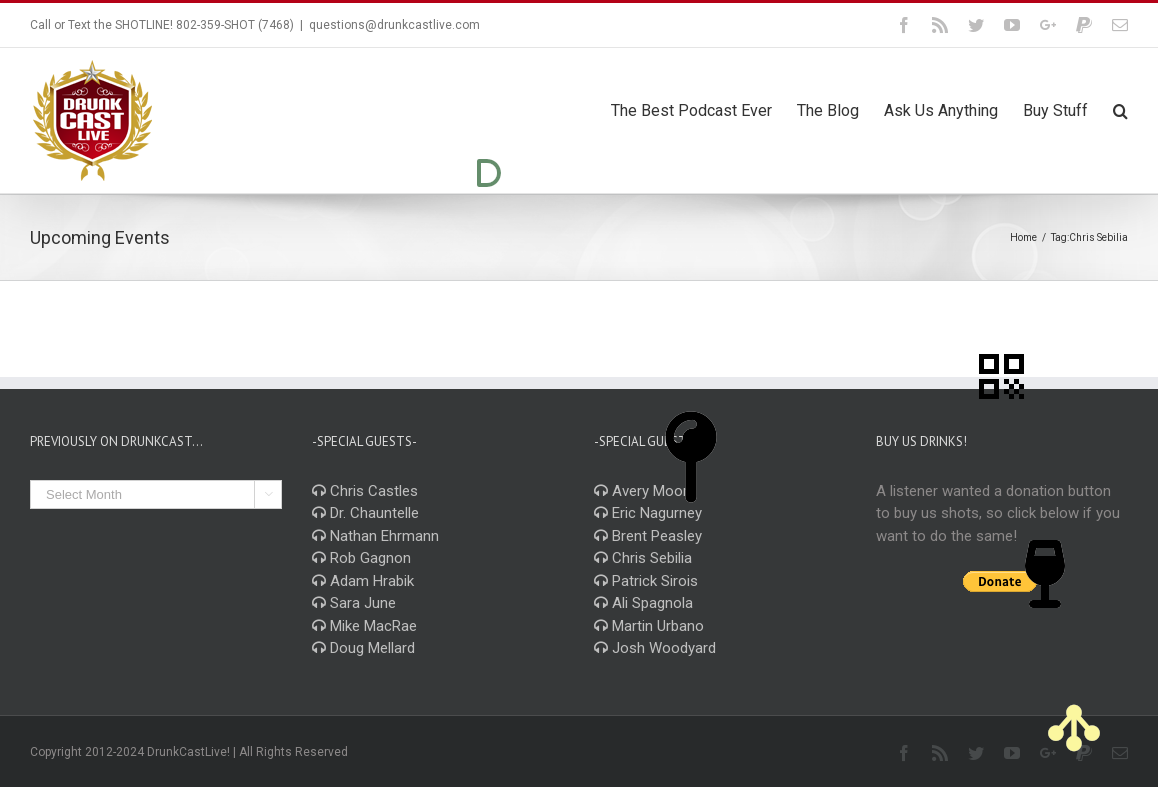 The image size is (1158, 787). I want to click on scan or generate a QR code, so click(1001, 376).